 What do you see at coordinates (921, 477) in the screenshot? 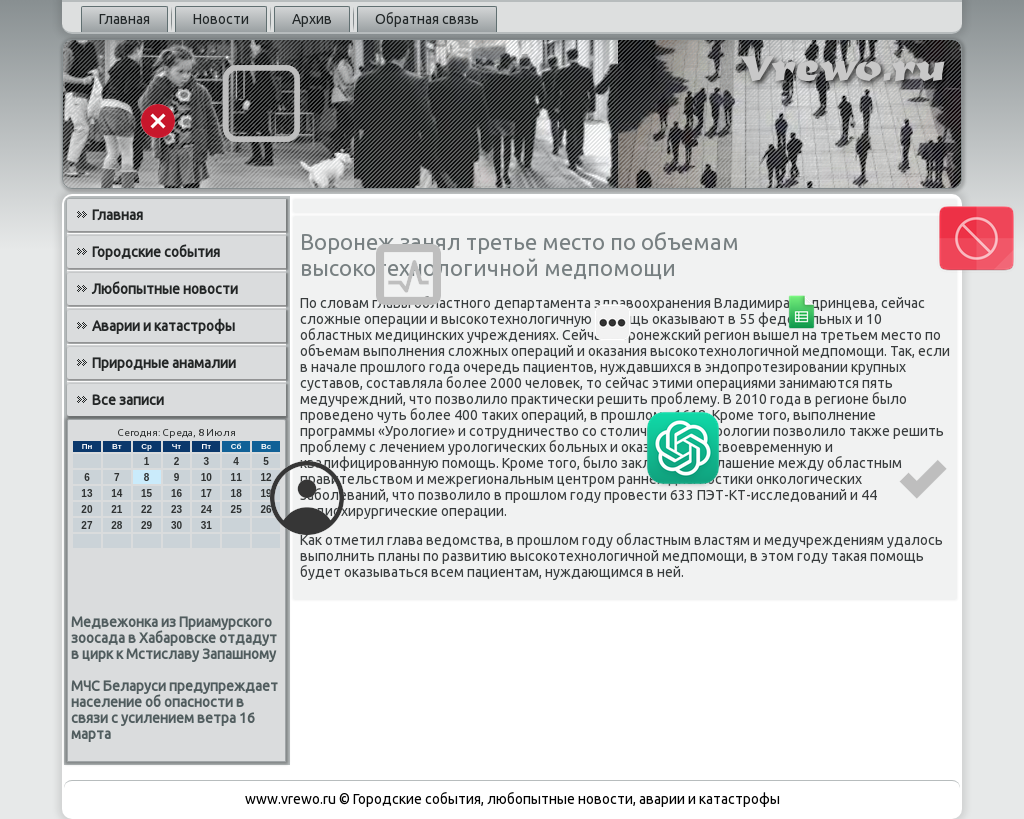
I see `confirm or apply changes` at bounding box center [921, 477].